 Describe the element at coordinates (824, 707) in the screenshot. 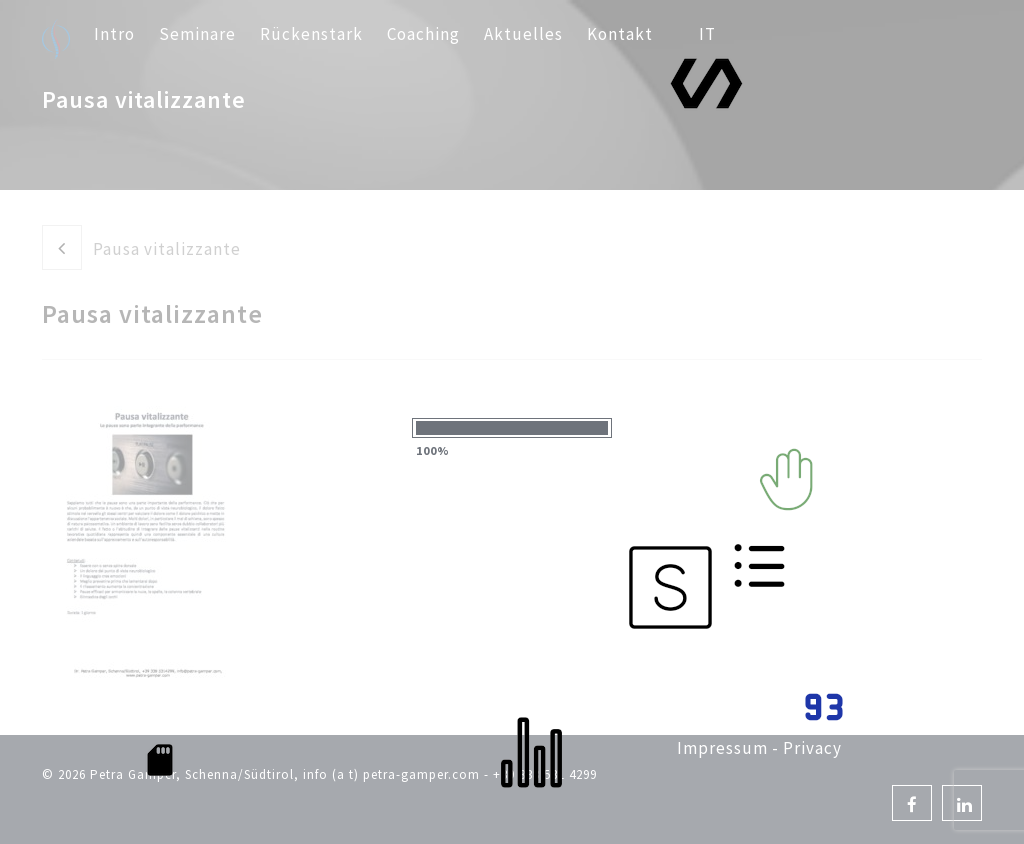

I see `displays the number 93 as a badge or counter` at that location.